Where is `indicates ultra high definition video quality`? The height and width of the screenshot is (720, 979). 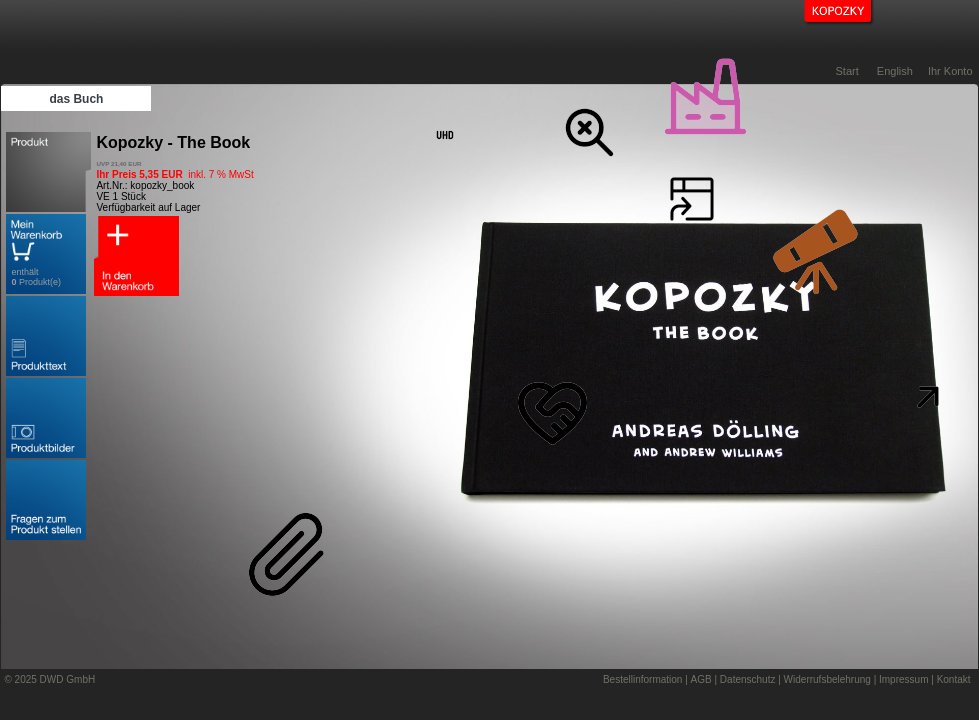
indicates ultra high definition video quality is located at coordinates (445, 135).